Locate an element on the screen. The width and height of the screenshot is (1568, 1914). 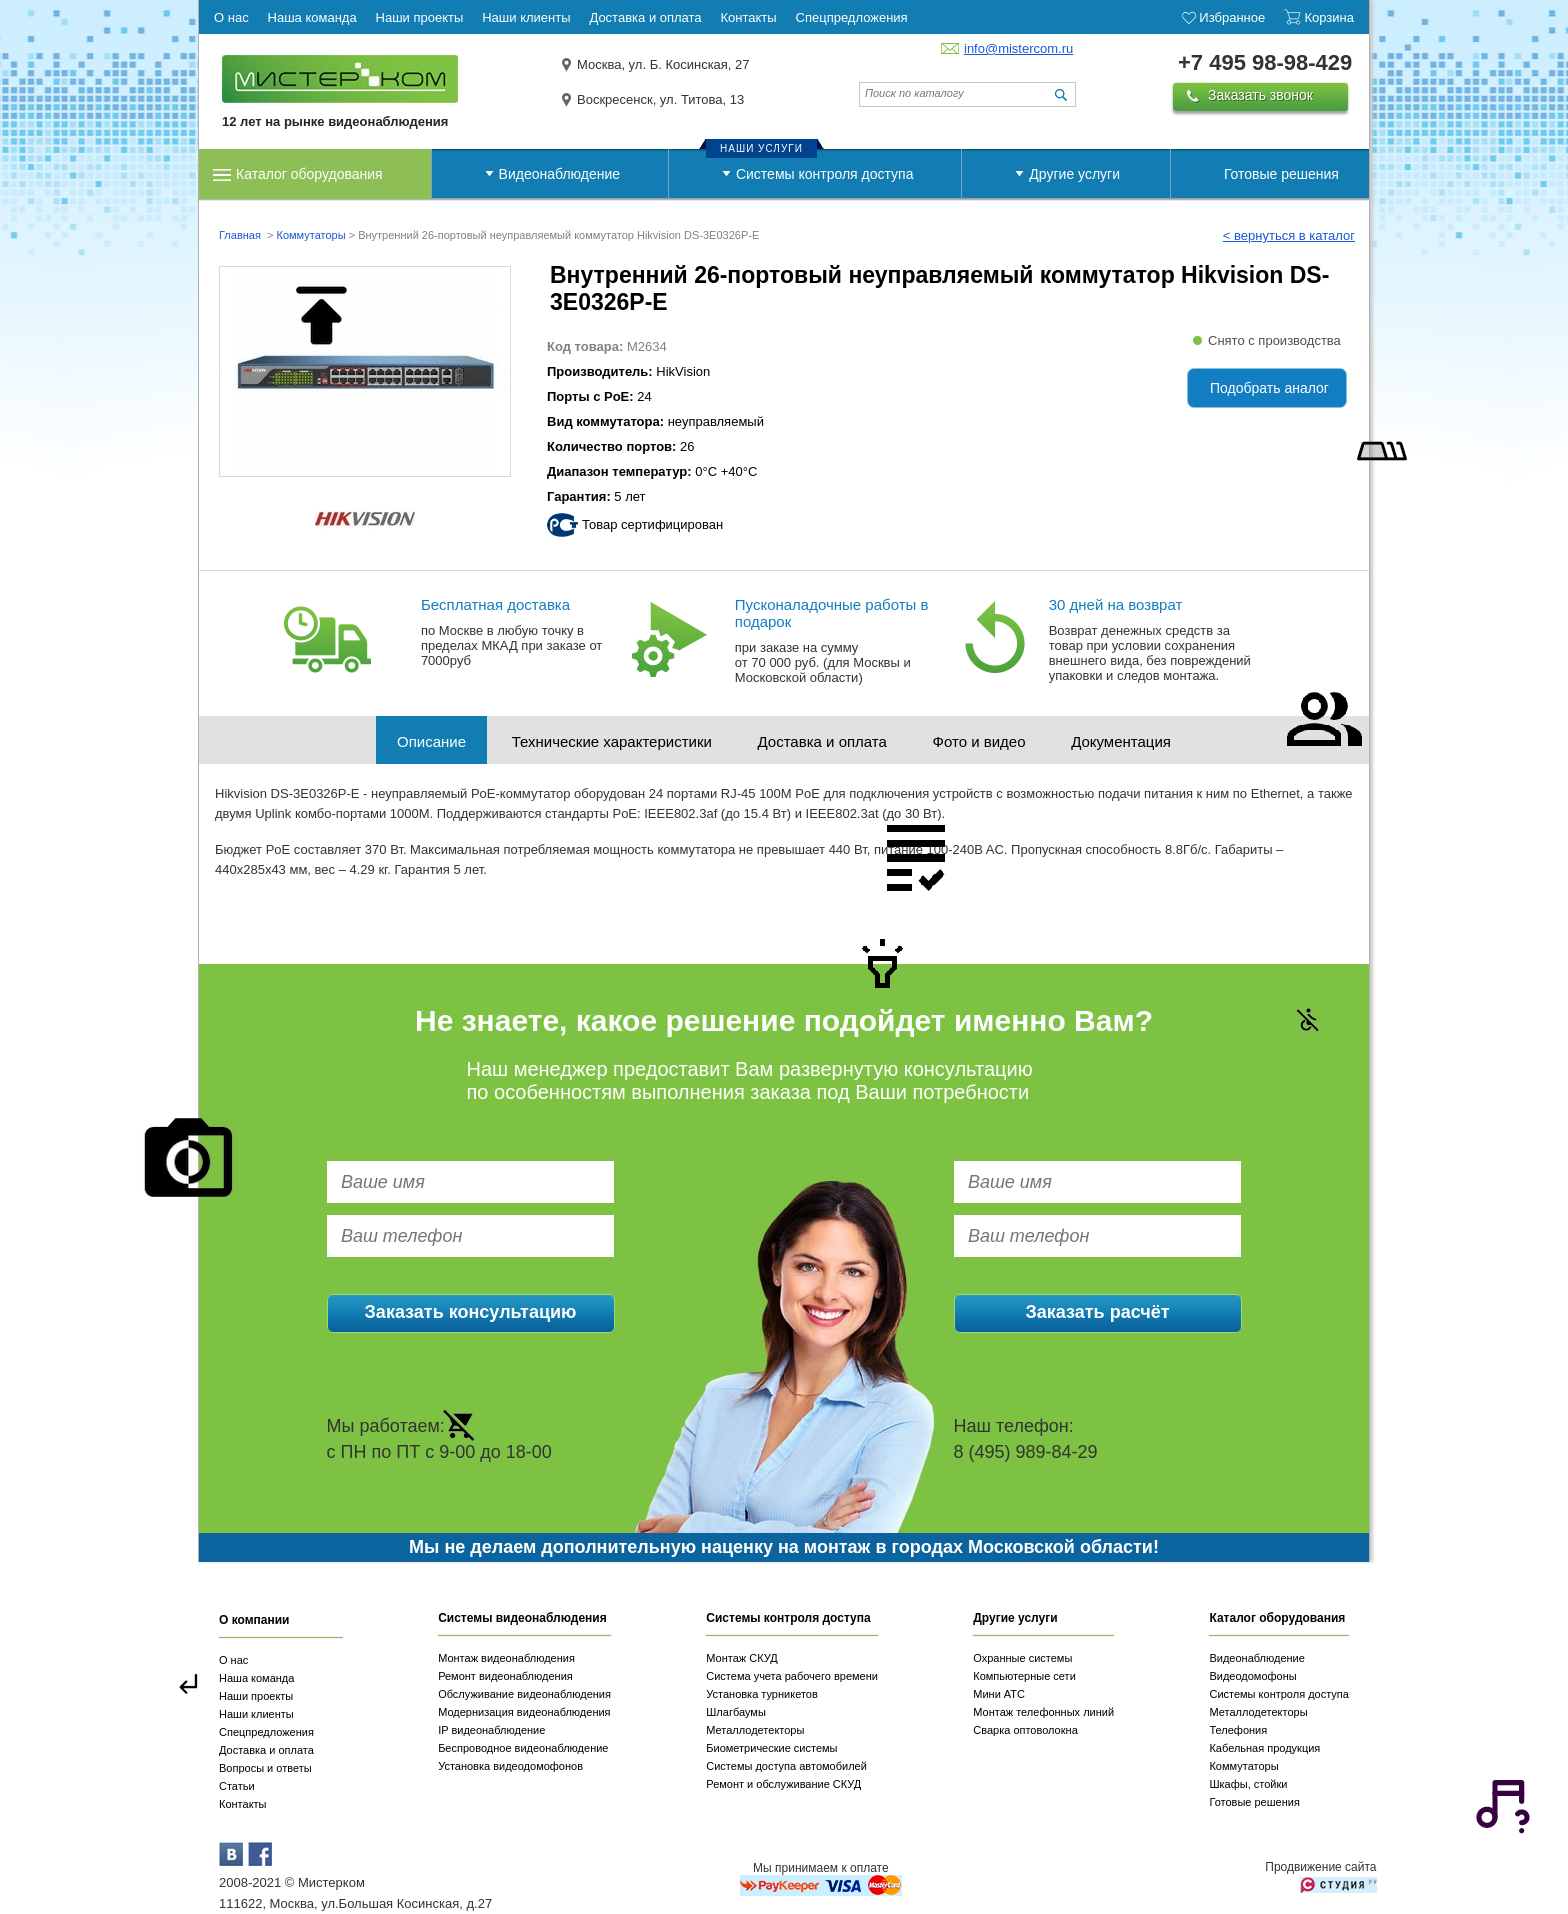
indicates location or feature is not wheelchair accessible is located at coordinates (1308, 1019).